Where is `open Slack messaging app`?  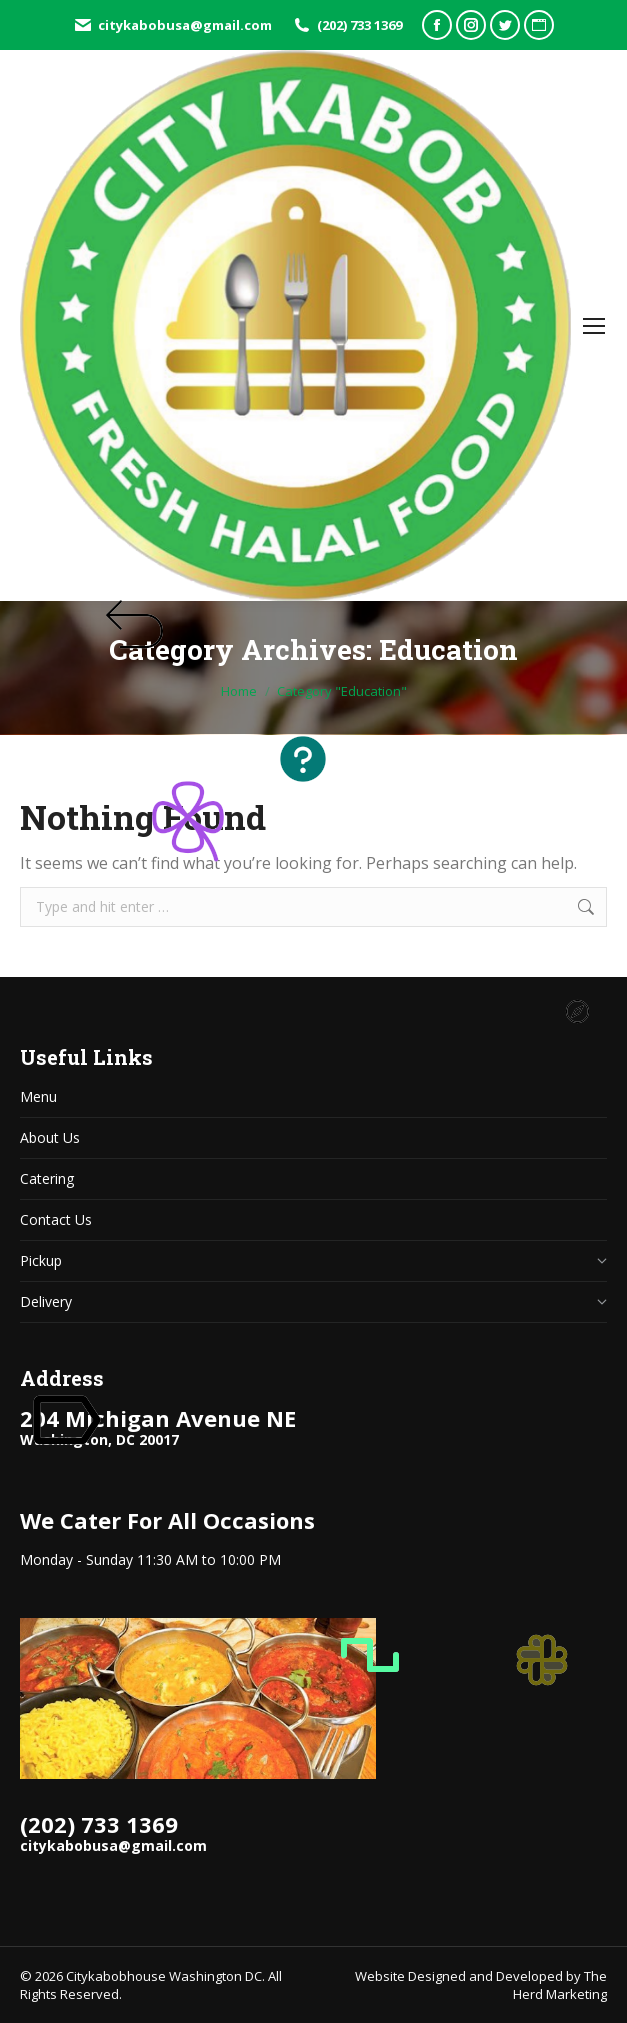 open Slack messaging app is located at coordinates (542, 1660).